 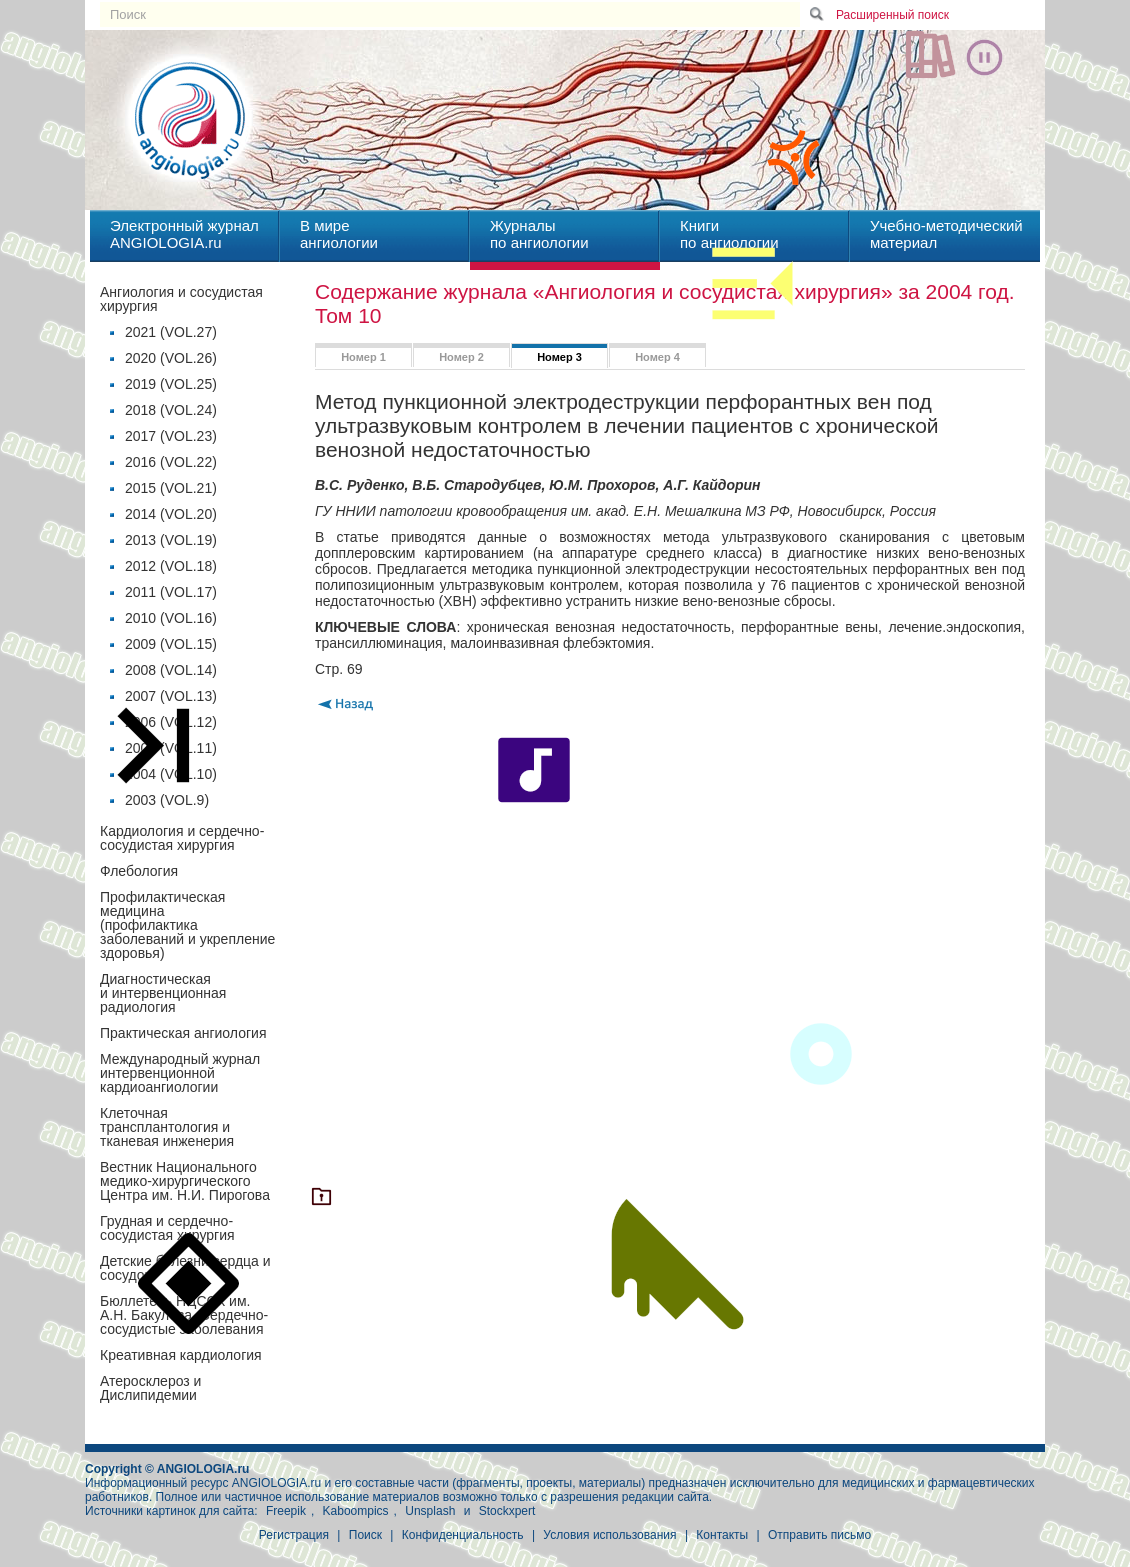 What do you see at coordinates (534, 770) in the screenshot?
I see `play or access music files` at bounding box center [534, 770].